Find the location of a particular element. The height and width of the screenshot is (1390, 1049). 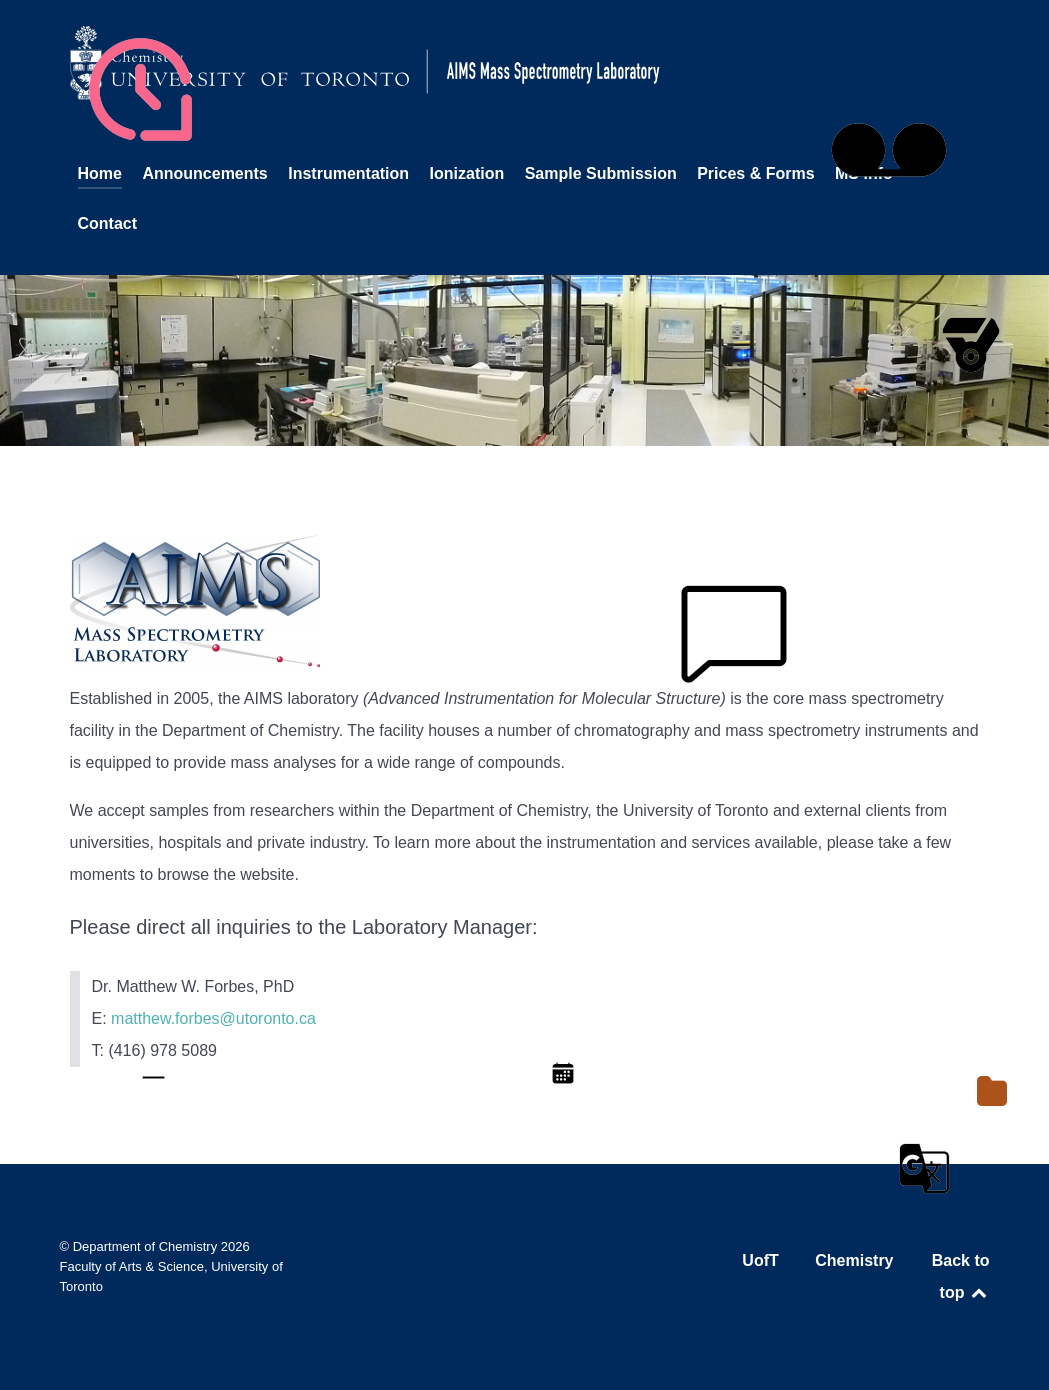

open chat or messaging is located at coordinates (734, 626).